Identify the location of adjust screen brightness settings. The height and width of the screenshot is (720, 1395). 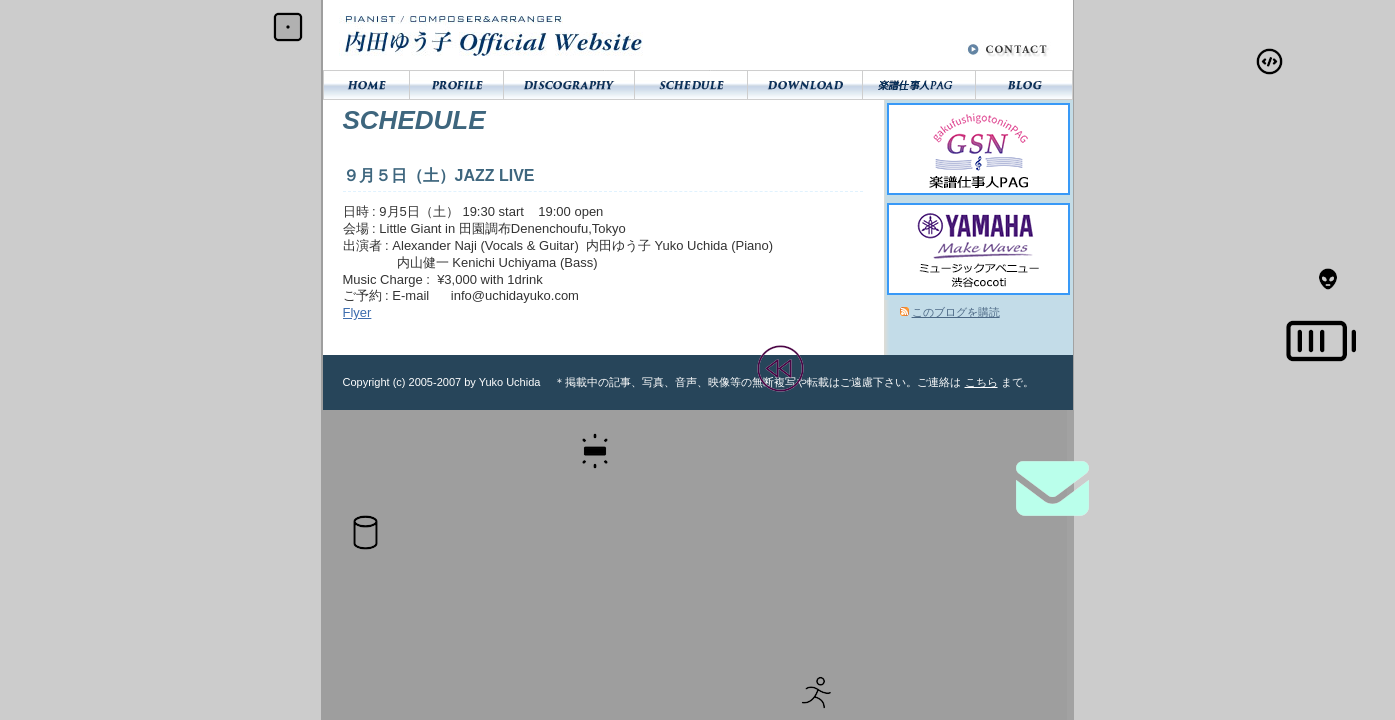
(595, 451).